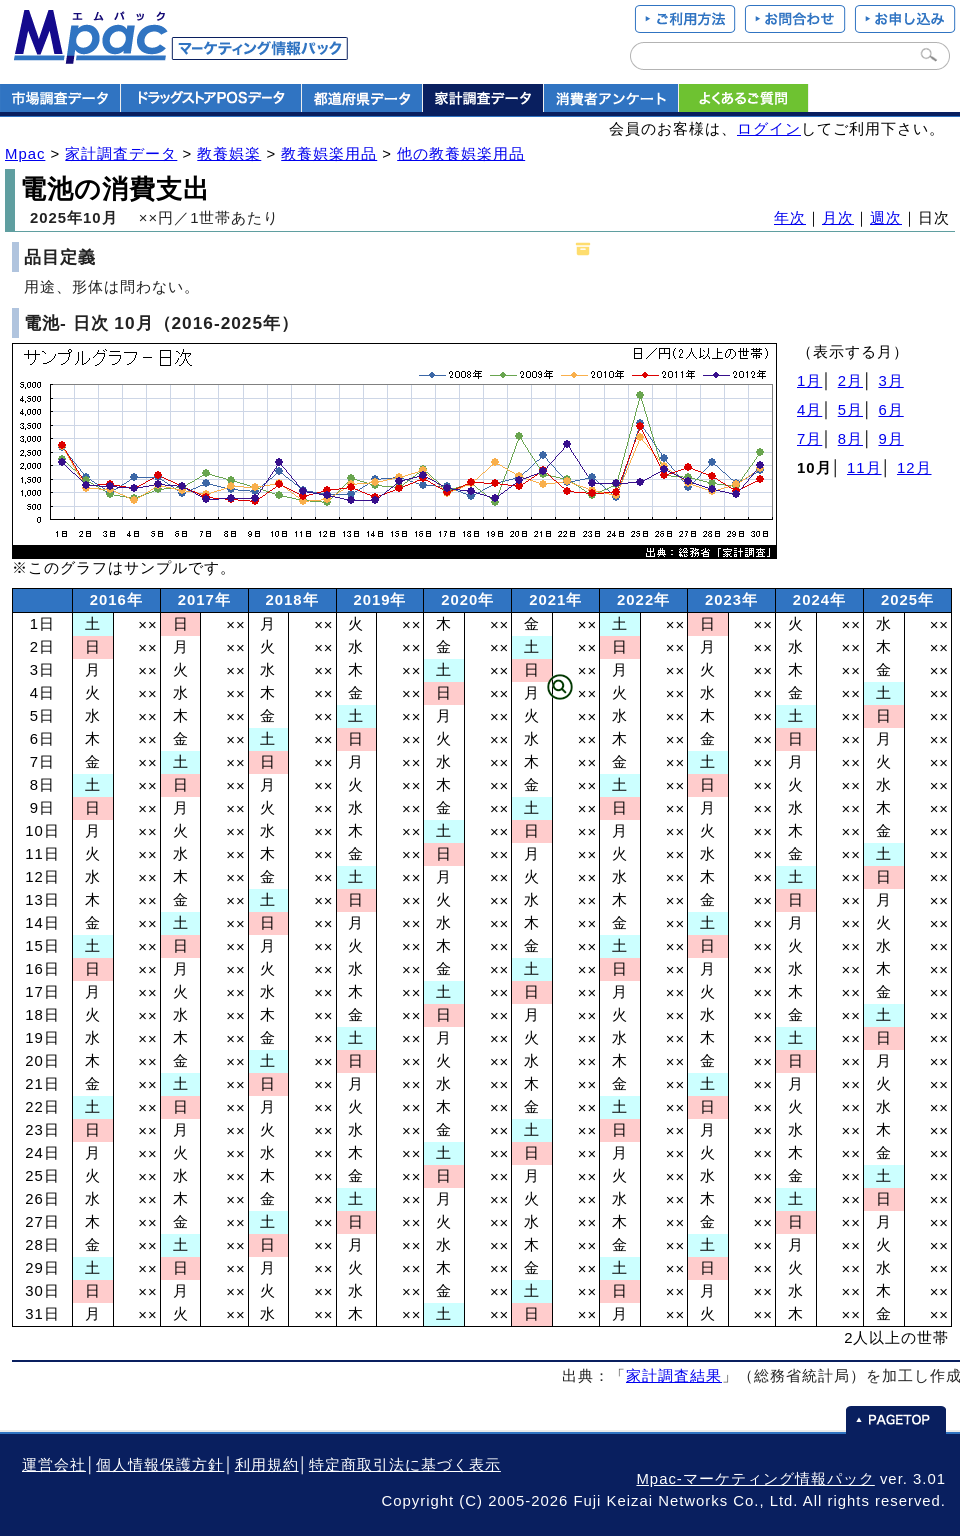  What do you see at coordinates (583, 249) in the screenshot?
I see `archive this item` at bounding box center [583, 249].